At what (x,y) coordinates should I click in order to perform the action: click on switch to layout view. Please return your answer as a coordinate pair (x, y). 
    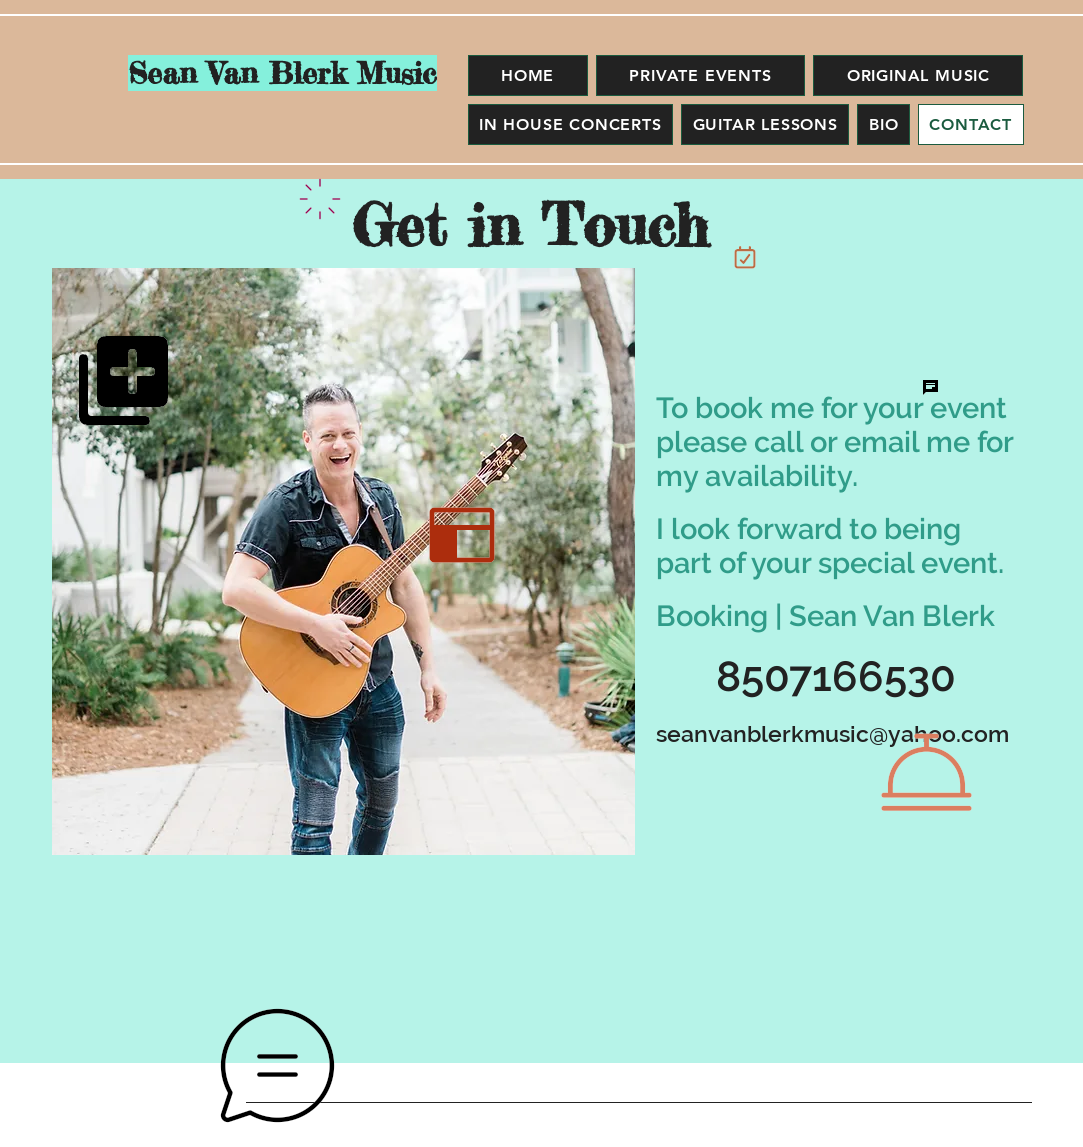
    Looking at the image, I should click on (462, 535).